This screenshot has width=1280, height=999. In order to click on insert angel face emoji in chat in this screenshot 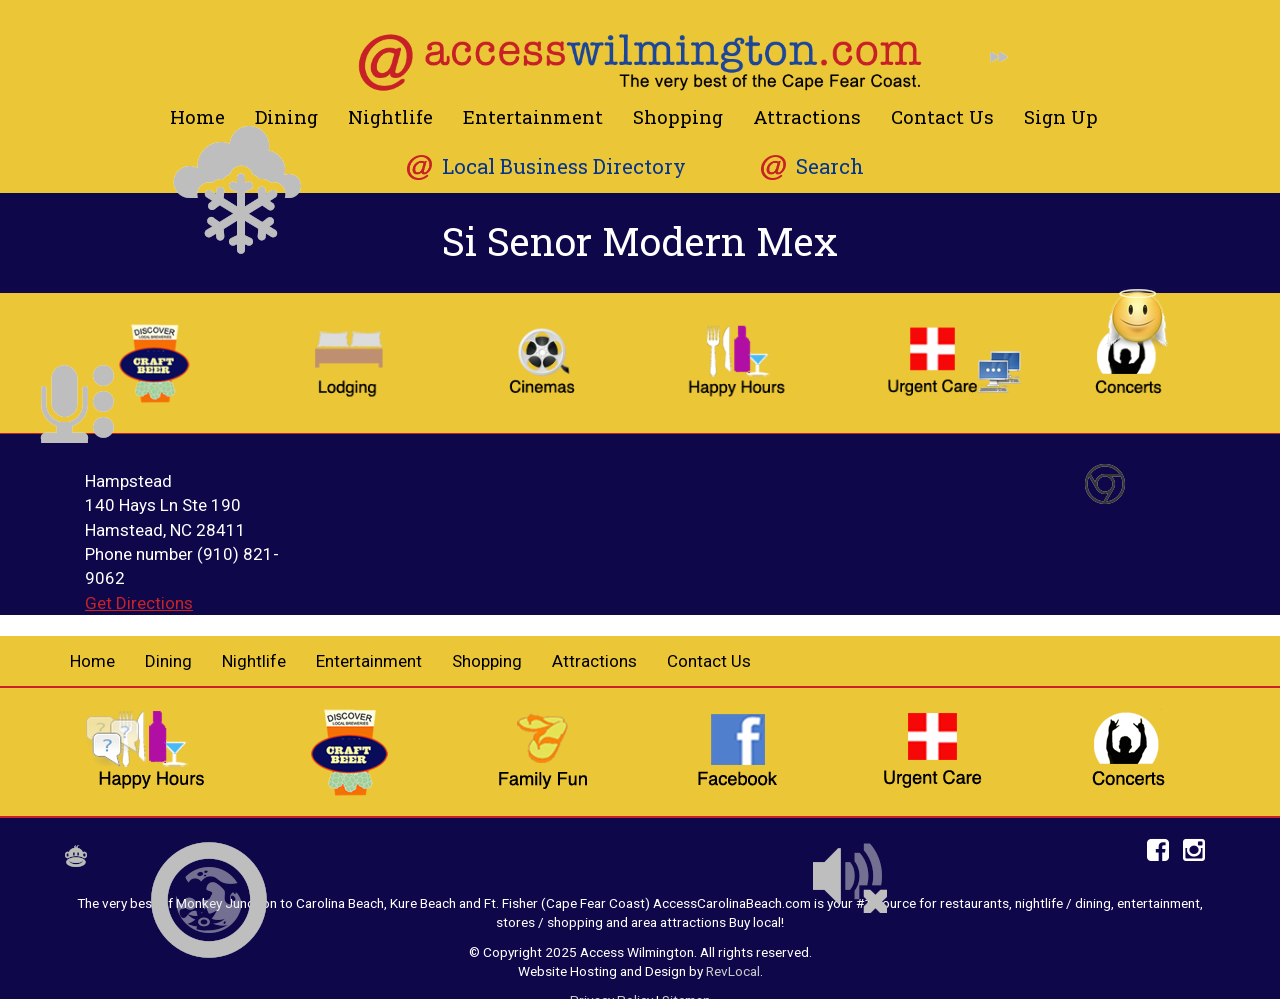, I will do `click(1137, 319)`.